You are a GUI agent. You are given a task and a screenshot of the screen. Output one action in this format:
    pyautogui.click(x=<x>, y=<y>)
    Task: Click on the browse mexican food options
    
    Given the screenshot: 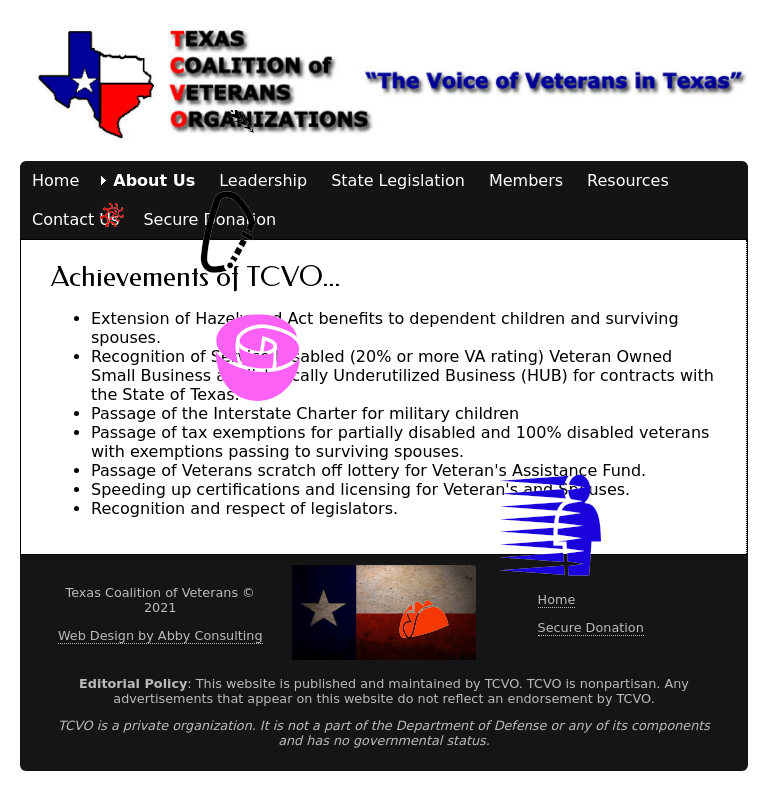 What is the action you would take?
    pyautogui.click(x=424, y=619)
    